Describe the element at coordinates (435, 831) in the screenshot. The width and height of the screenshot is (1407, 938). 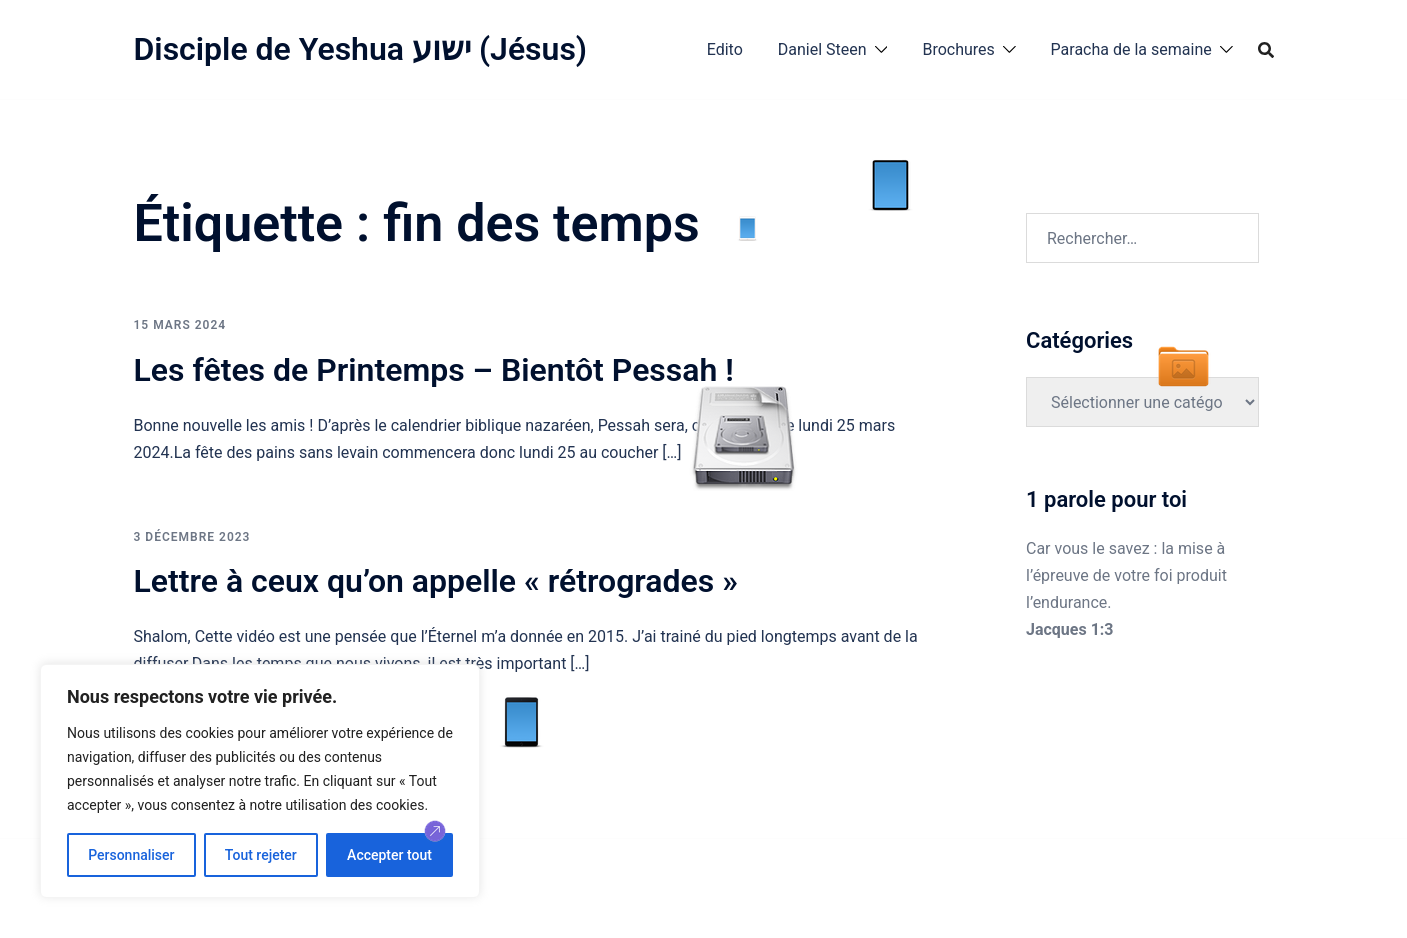
I see `indicates a symbolic link or shortcut to another file` at that location.